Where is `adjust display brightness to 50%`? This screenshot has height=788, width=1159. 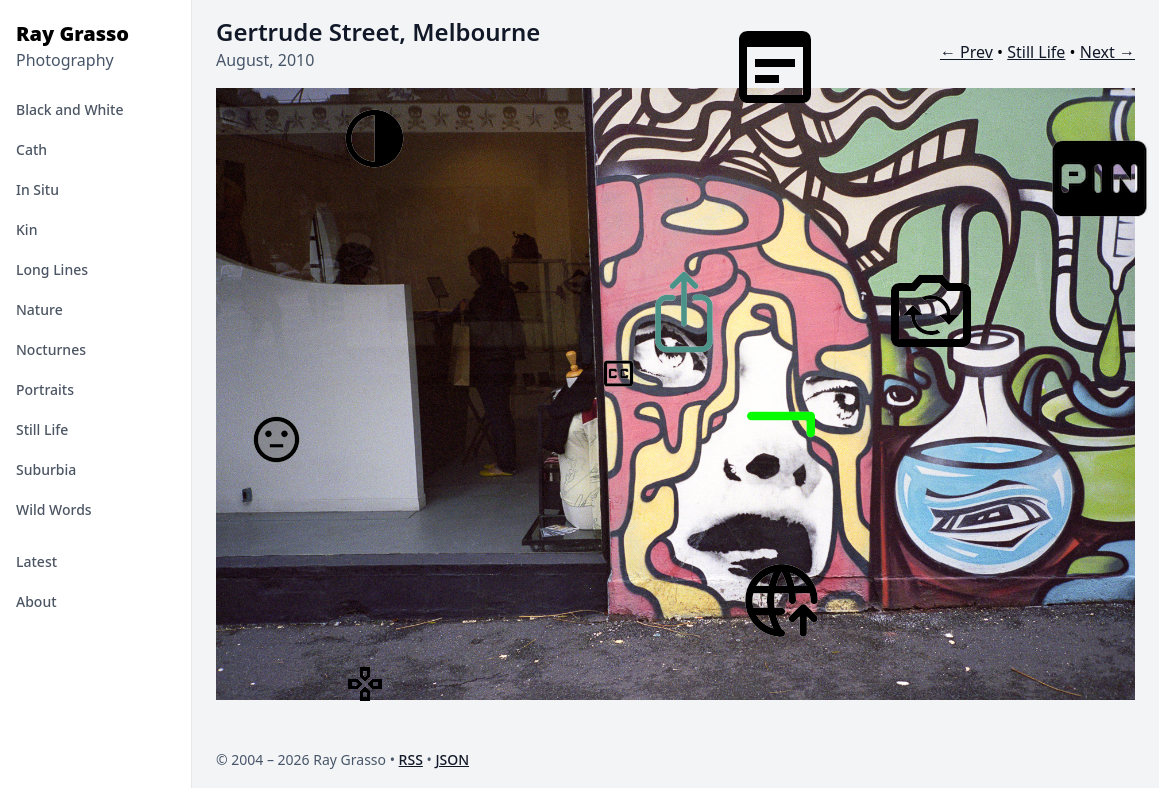
adjust display brightness to 50% is located at coordinates (374, 138).